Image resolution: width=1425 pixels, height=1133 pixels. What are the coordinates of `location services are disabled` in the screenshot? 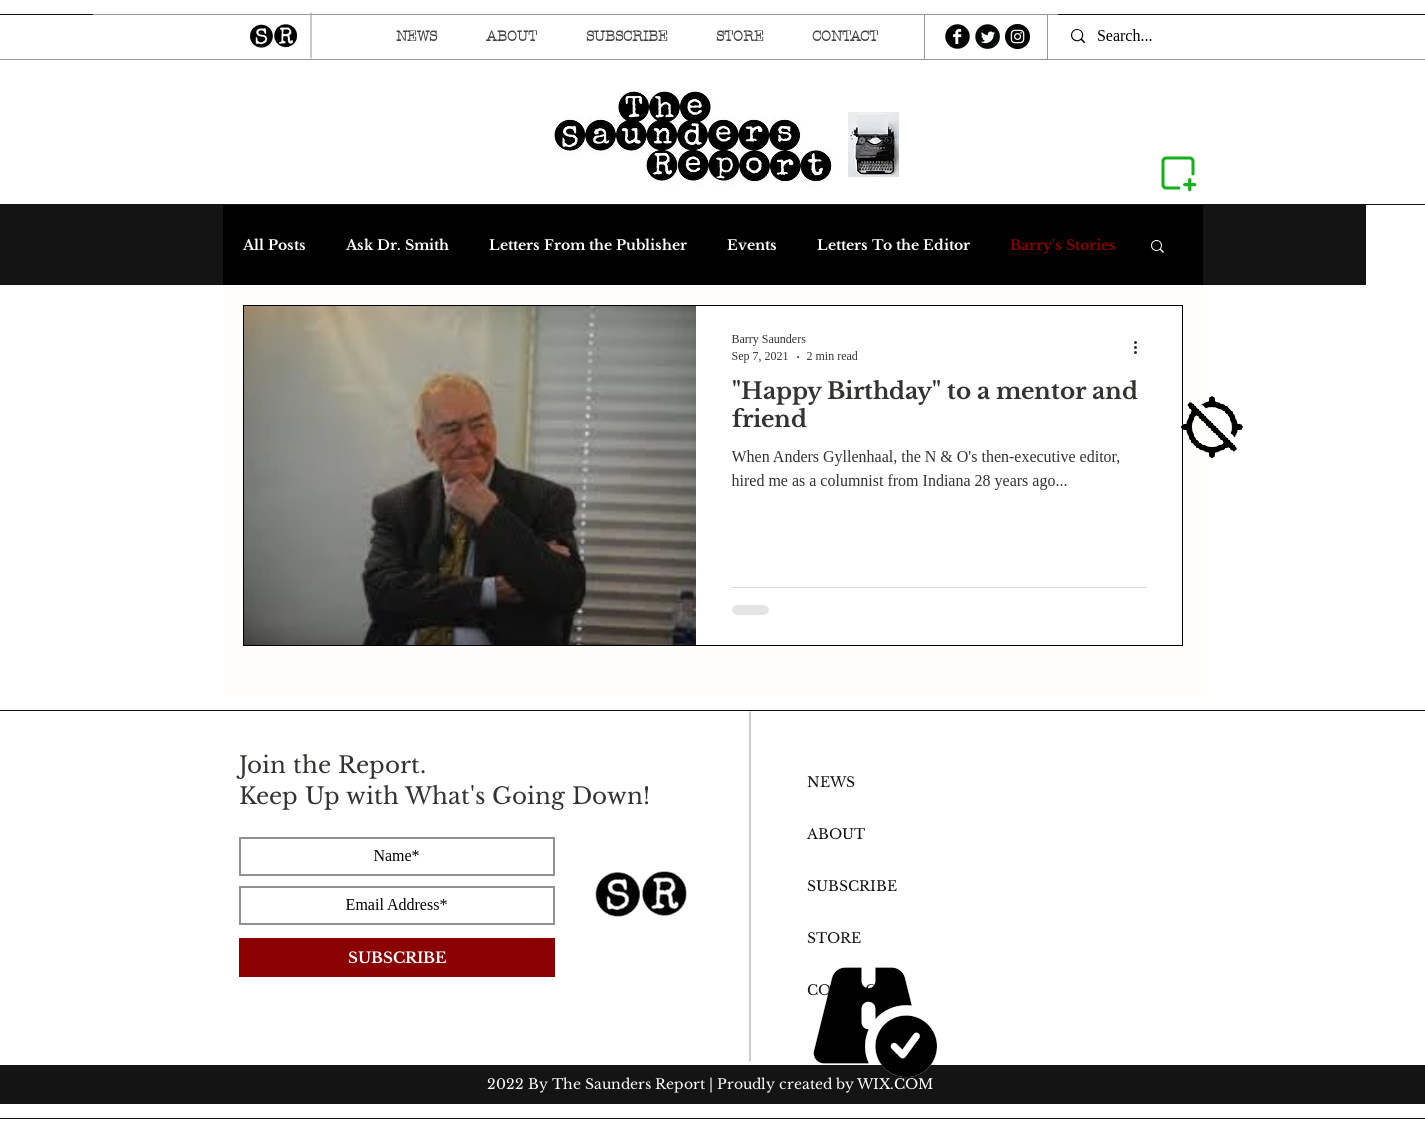 It's located at (1212, 427).